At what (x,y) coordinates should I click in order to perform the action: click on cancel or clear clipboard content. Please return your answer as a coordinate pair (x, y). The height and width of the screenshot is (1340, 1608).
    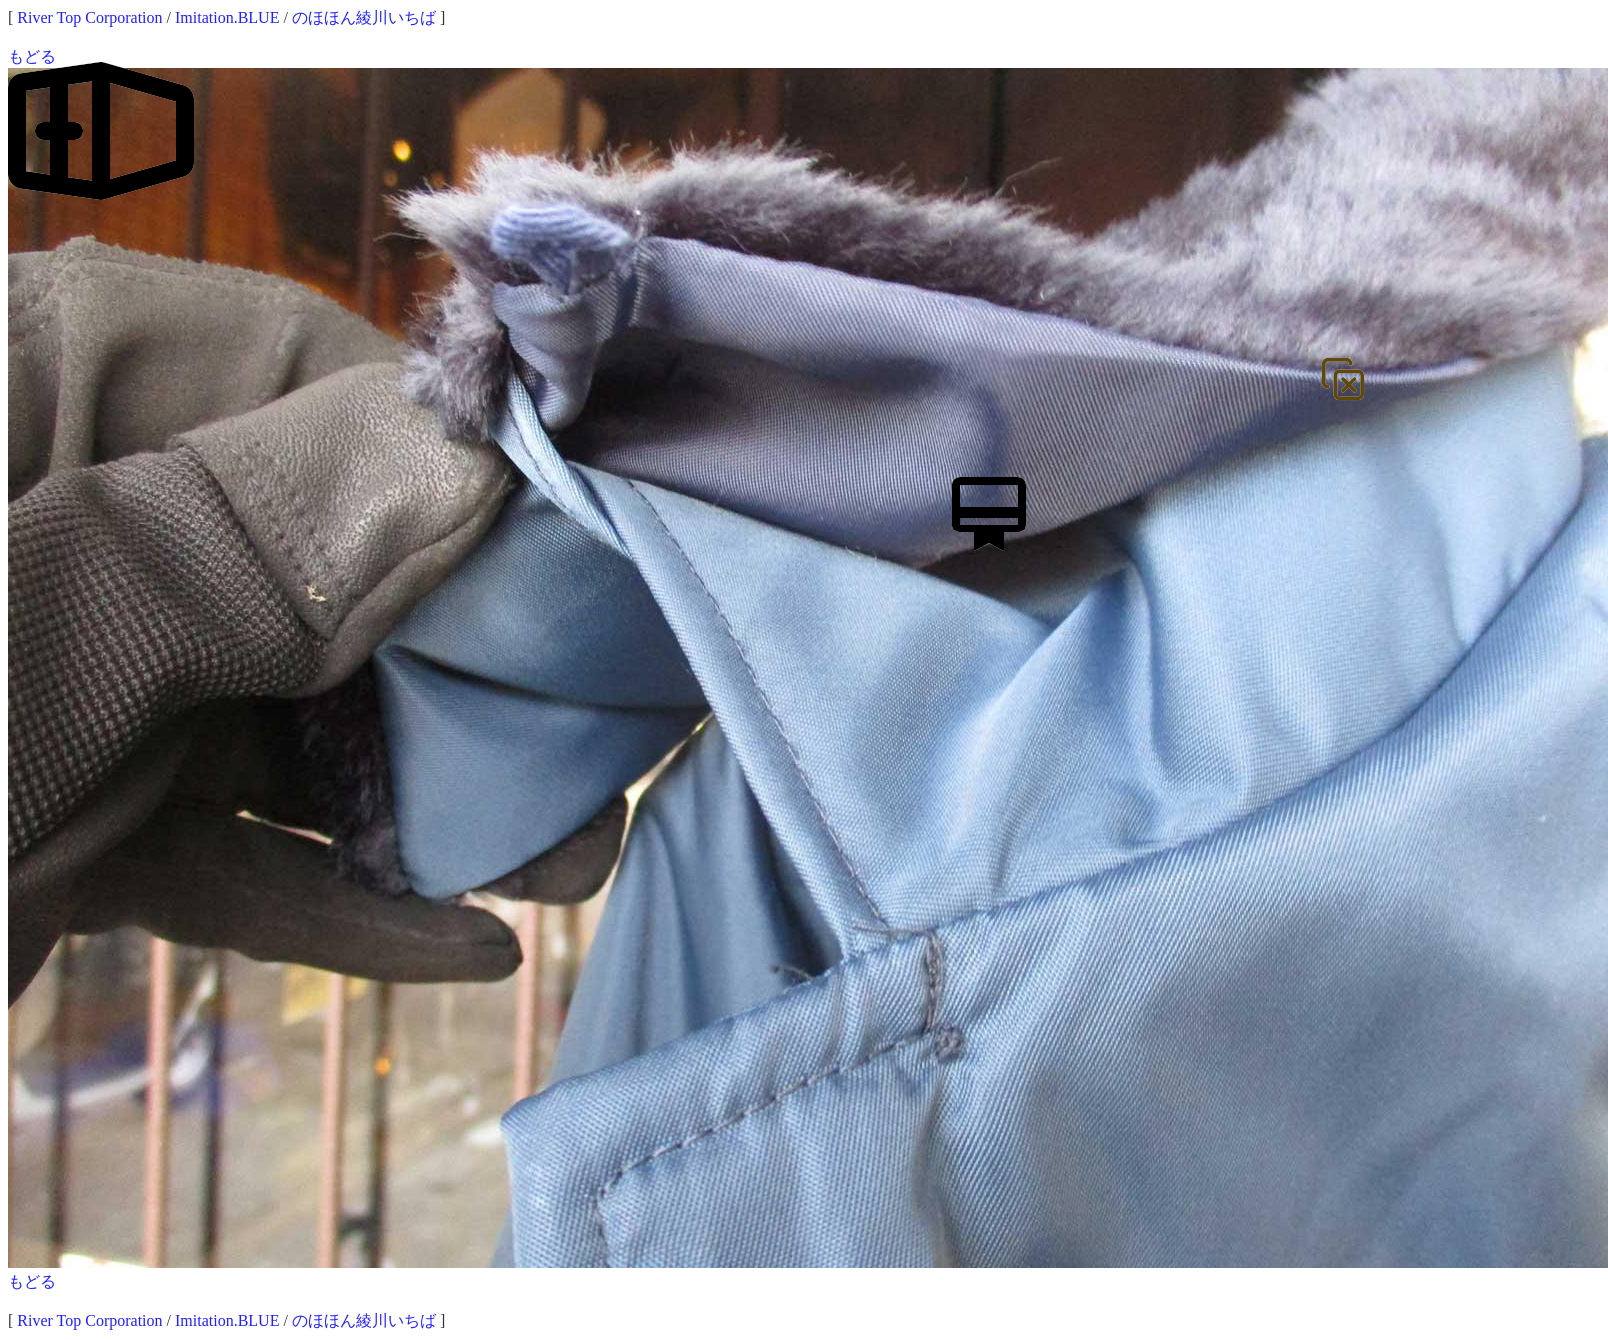
    Looking at the image, I should click on (1343, 379).